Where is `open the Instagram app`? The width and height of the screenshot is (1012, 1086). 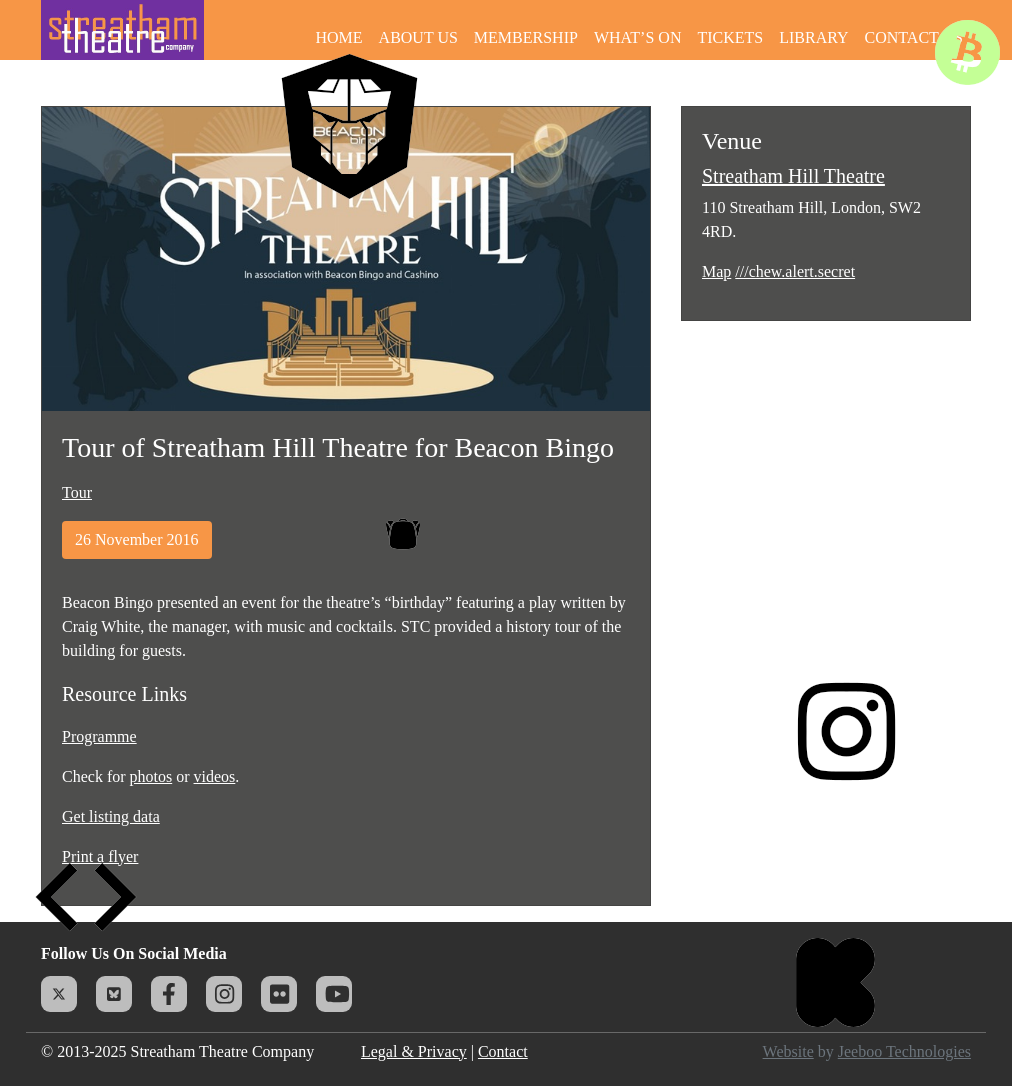
open the Instagram app is located at coordinates (846, 731).